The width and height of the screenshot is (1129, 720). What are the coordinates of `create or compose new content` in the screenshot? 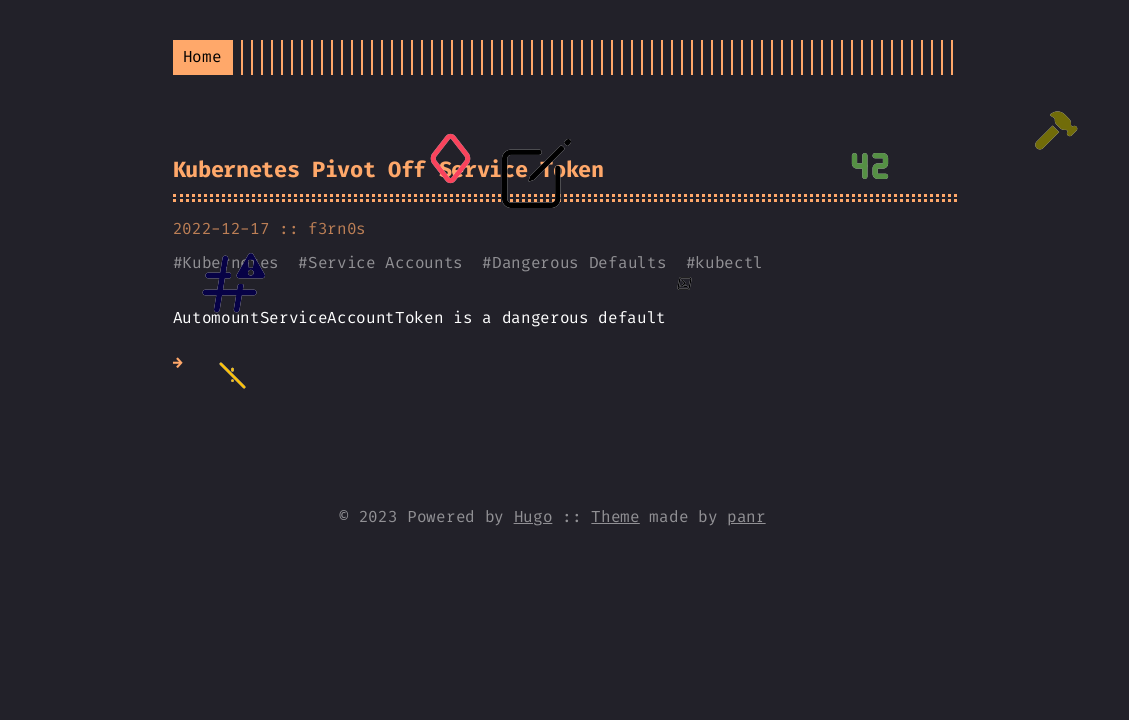 It's located at (536, 173).